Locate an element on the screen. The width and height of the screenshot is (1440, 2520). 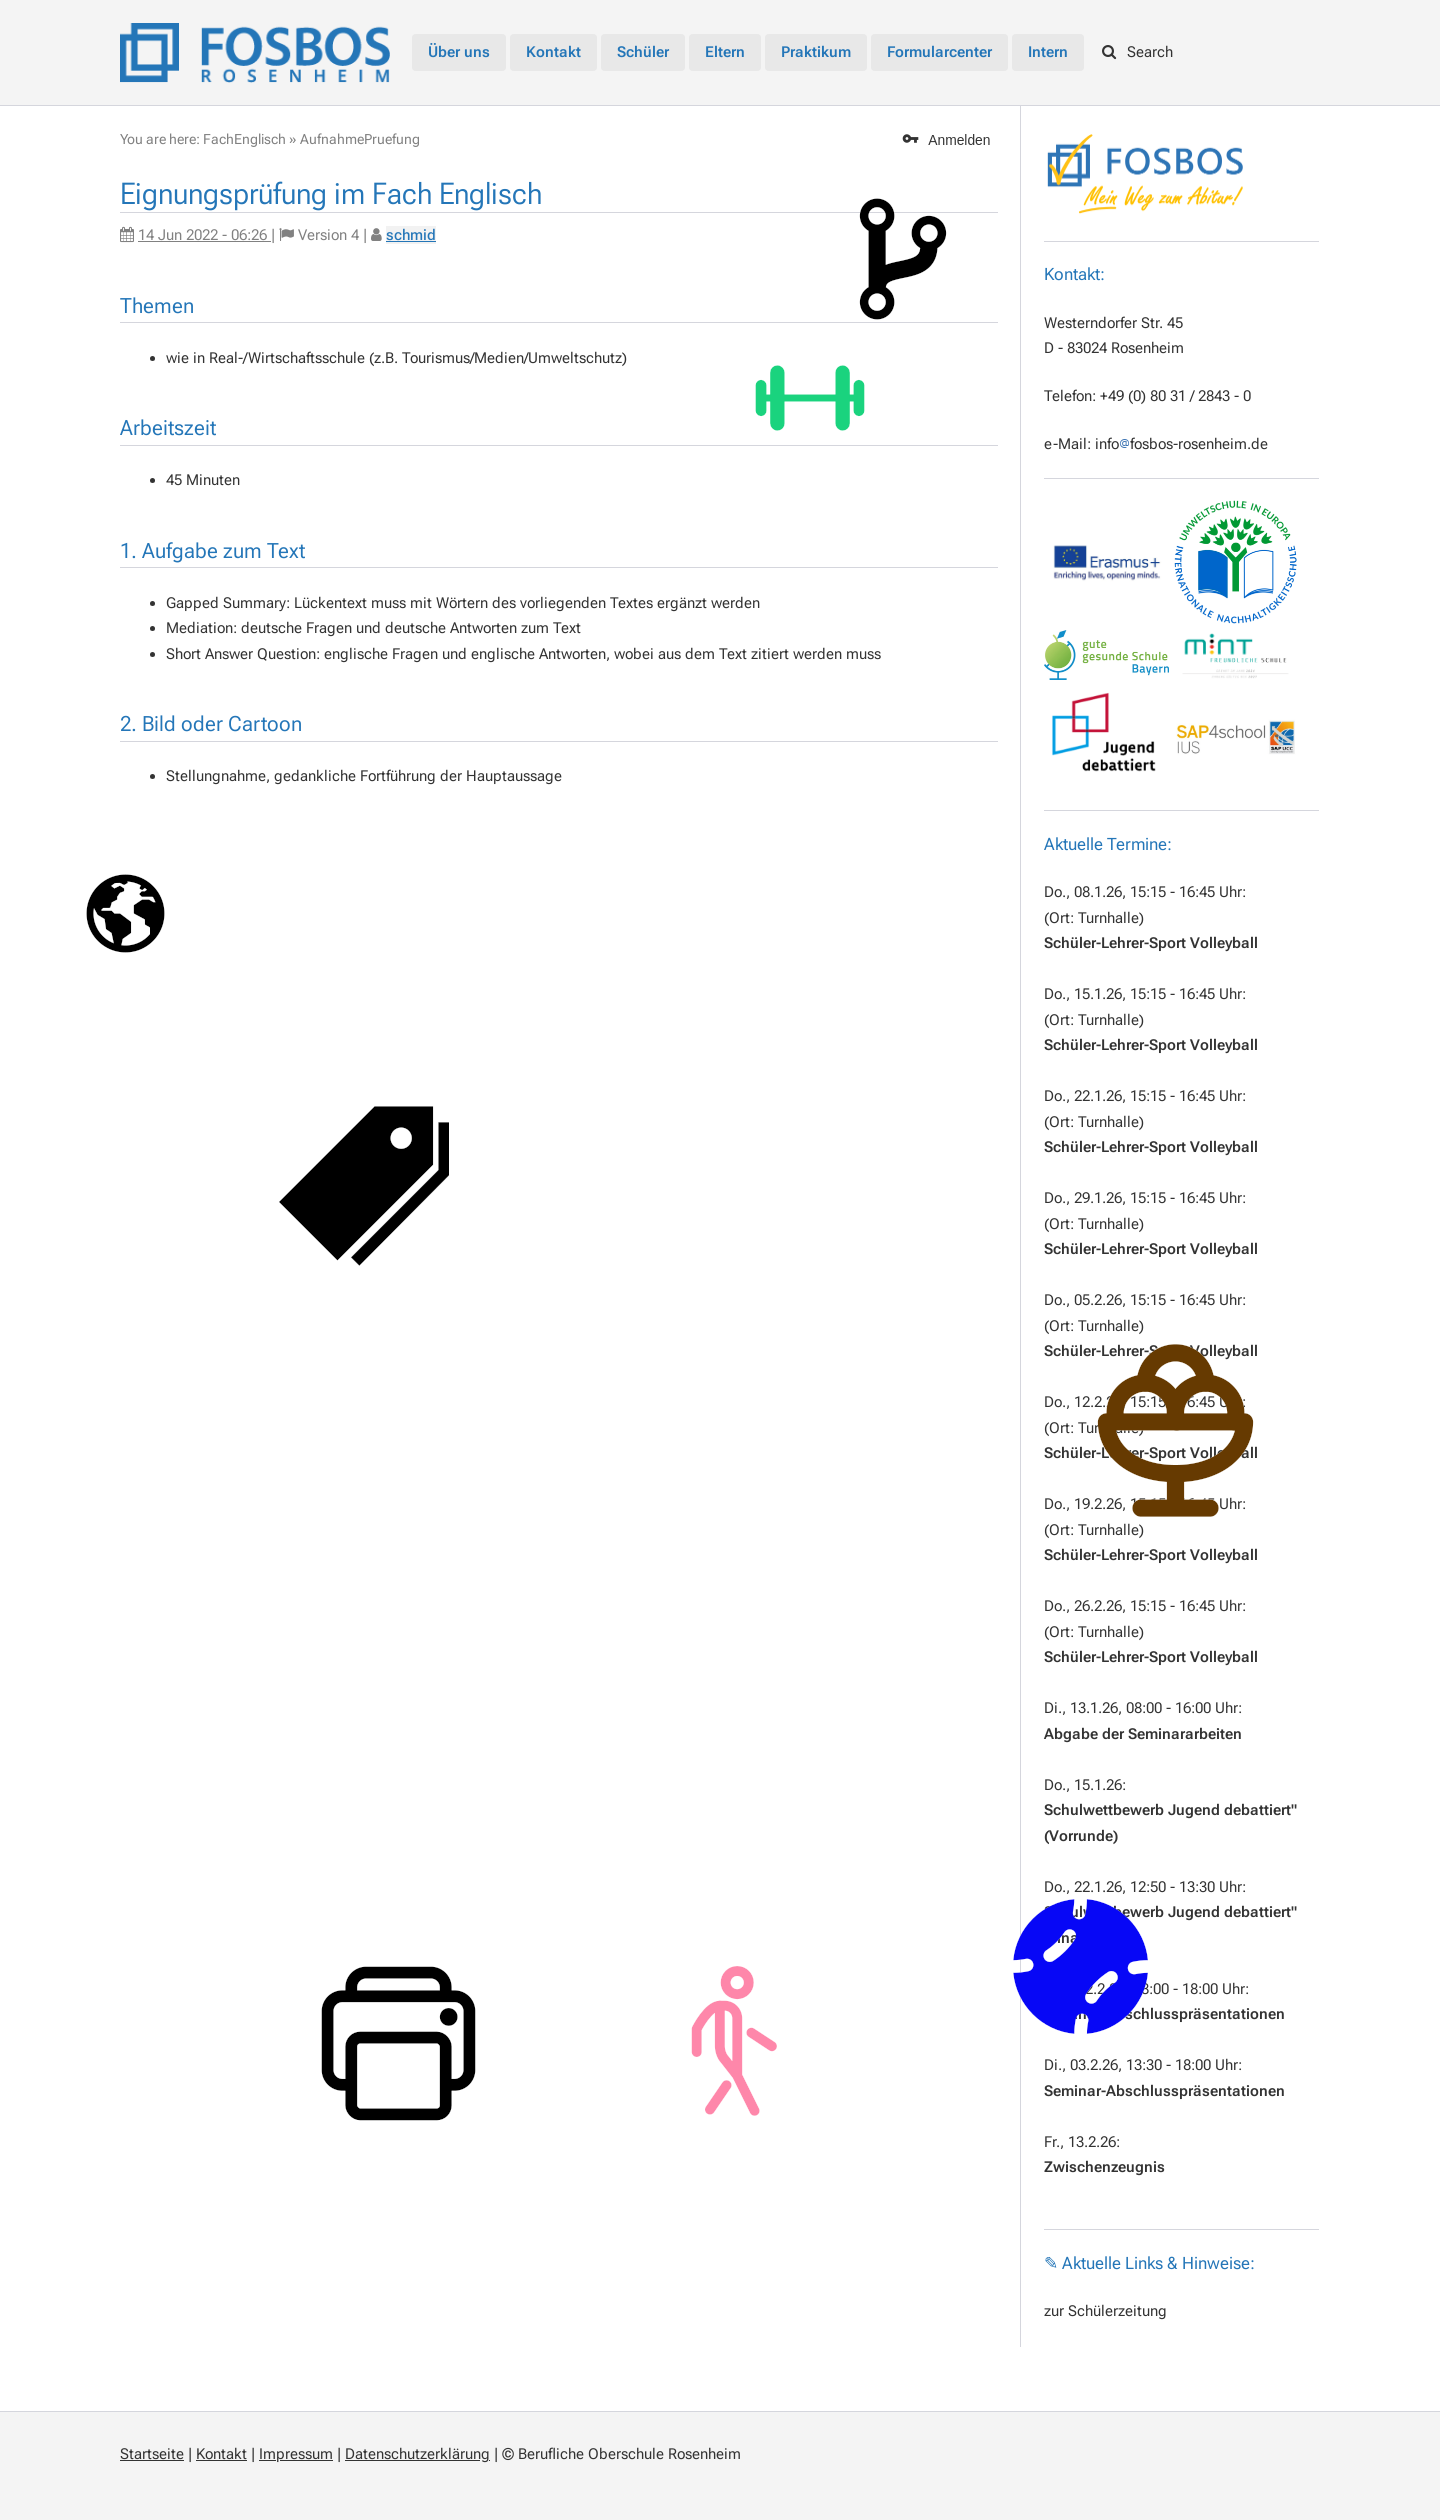
print the current document is located at coordinates (398, 2043).